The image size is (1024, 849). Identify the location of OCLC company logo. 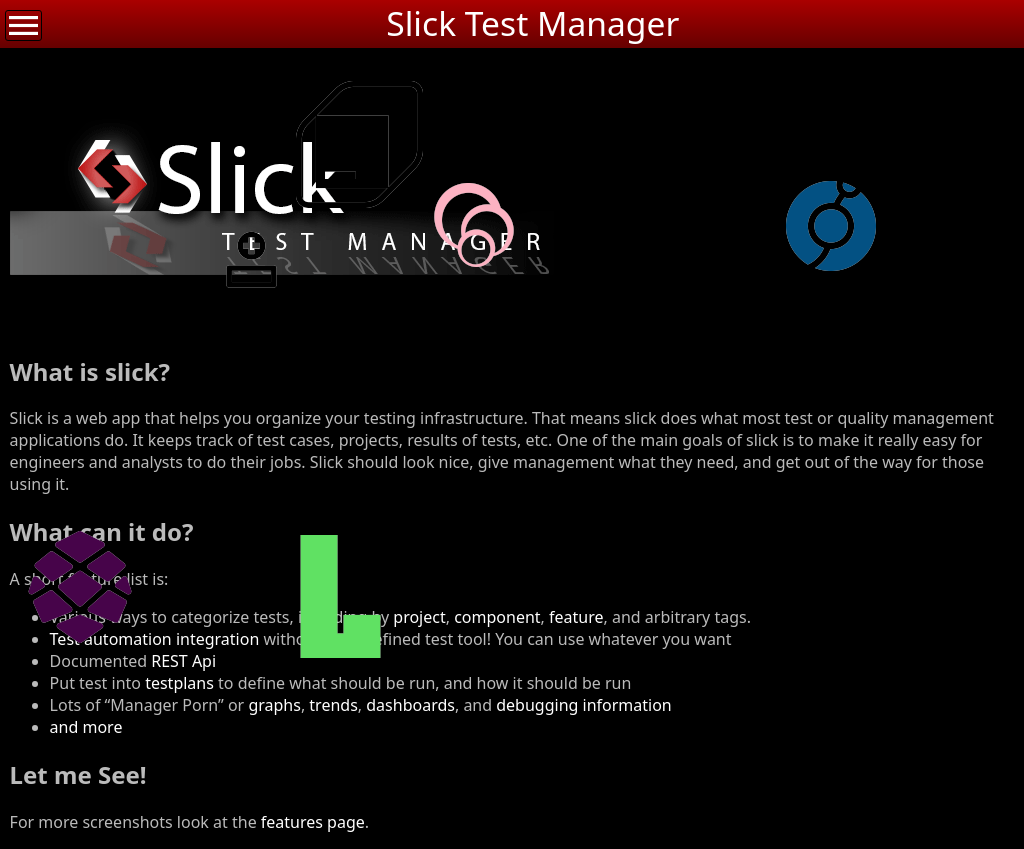
(474, 225).